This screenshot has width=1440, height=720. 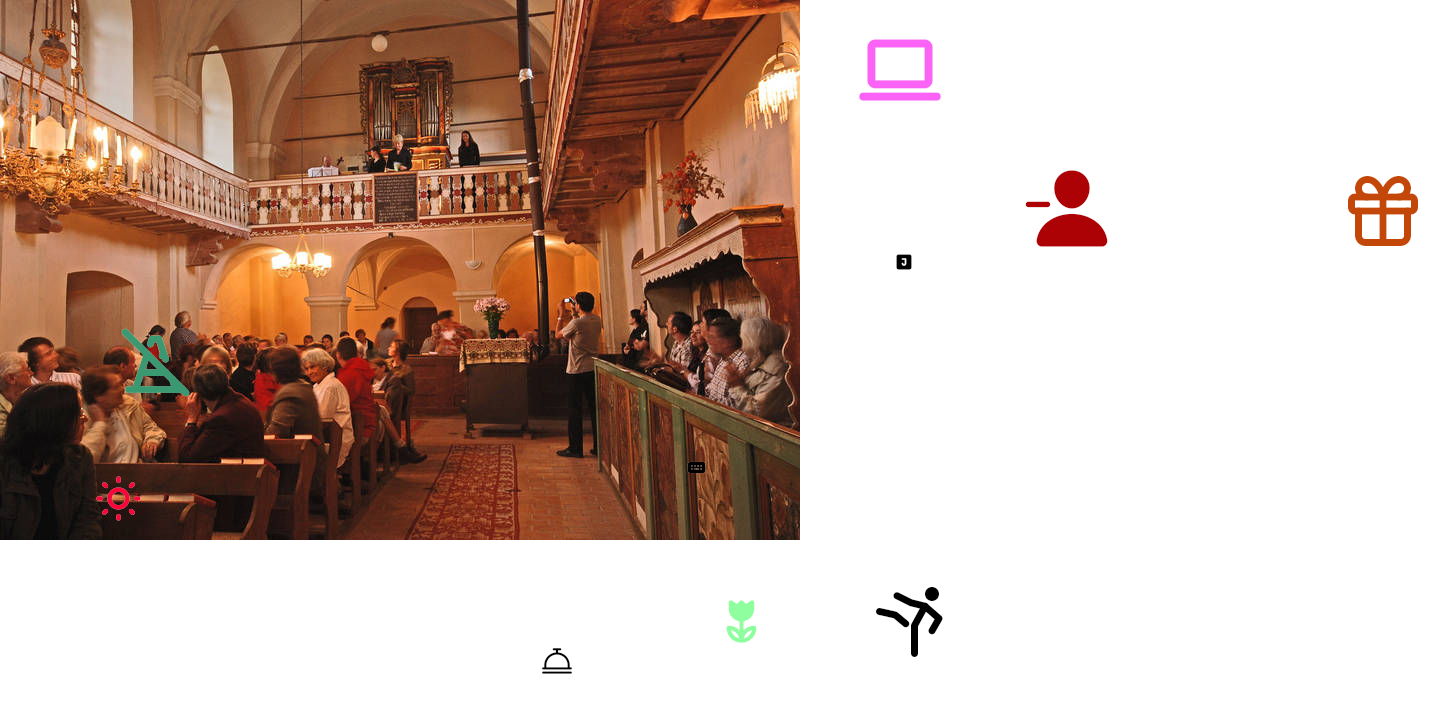 What do you see at coordinates (1066, 208) in the screenshot?
I see `remove a contact or friend` at bounding box center [1066, 208].